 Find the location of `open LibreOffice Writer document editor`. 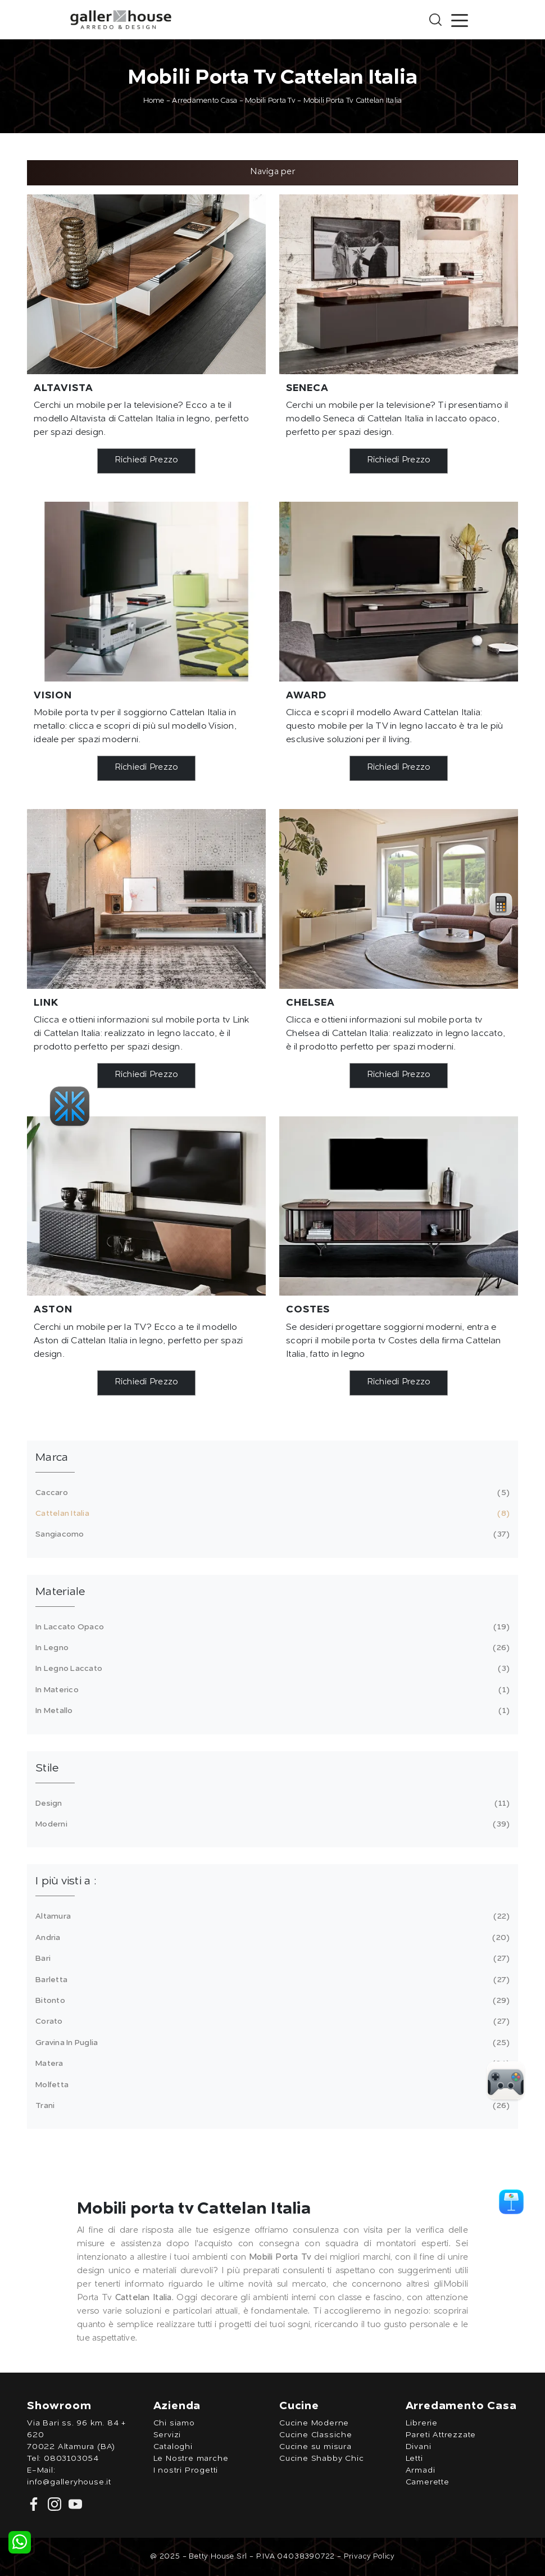

open LibreOffice Writer document editor is located at coordinates (511, 2202).